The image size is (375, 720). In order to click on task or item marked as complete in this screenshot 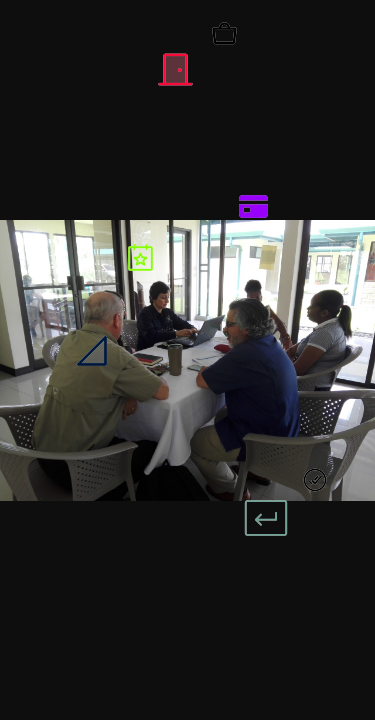, I will do `click(315, 480)`.